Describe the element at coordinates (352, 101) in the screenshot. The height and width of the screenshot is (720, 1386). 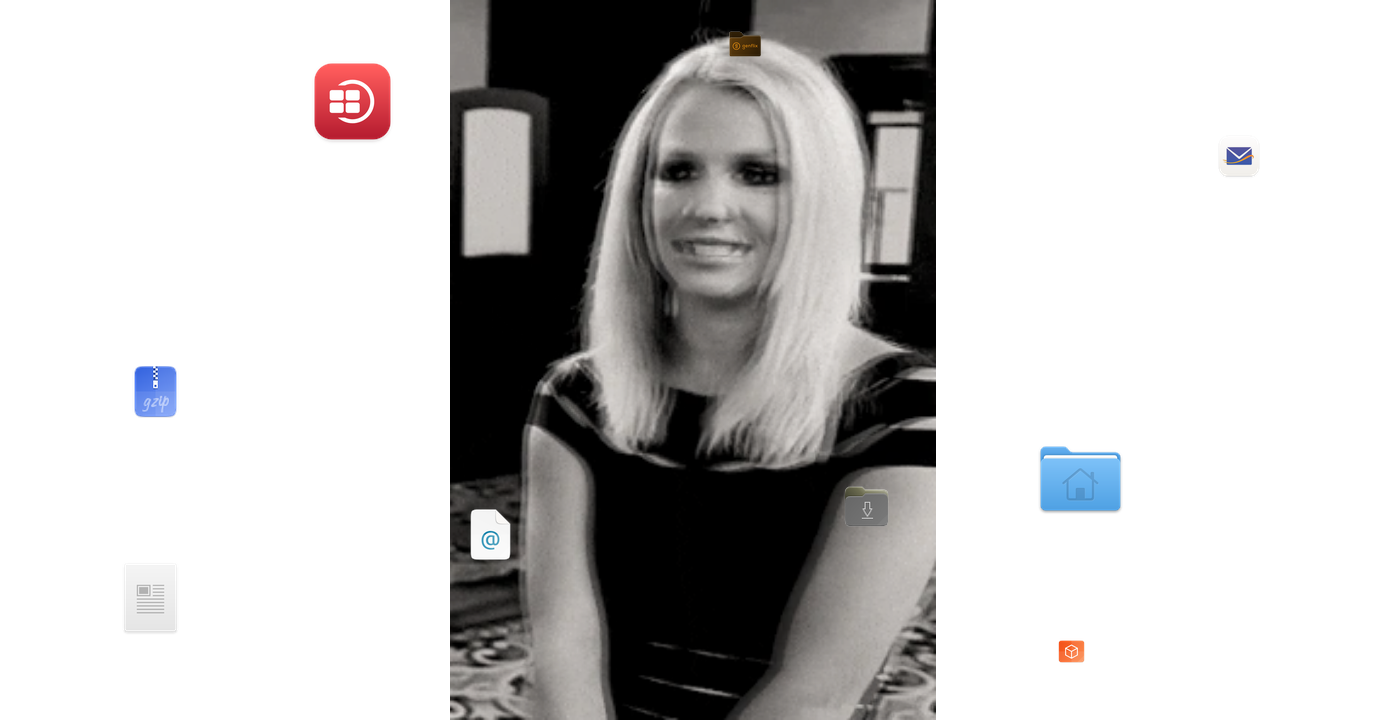
I see `open budgie window previews app` at that location.